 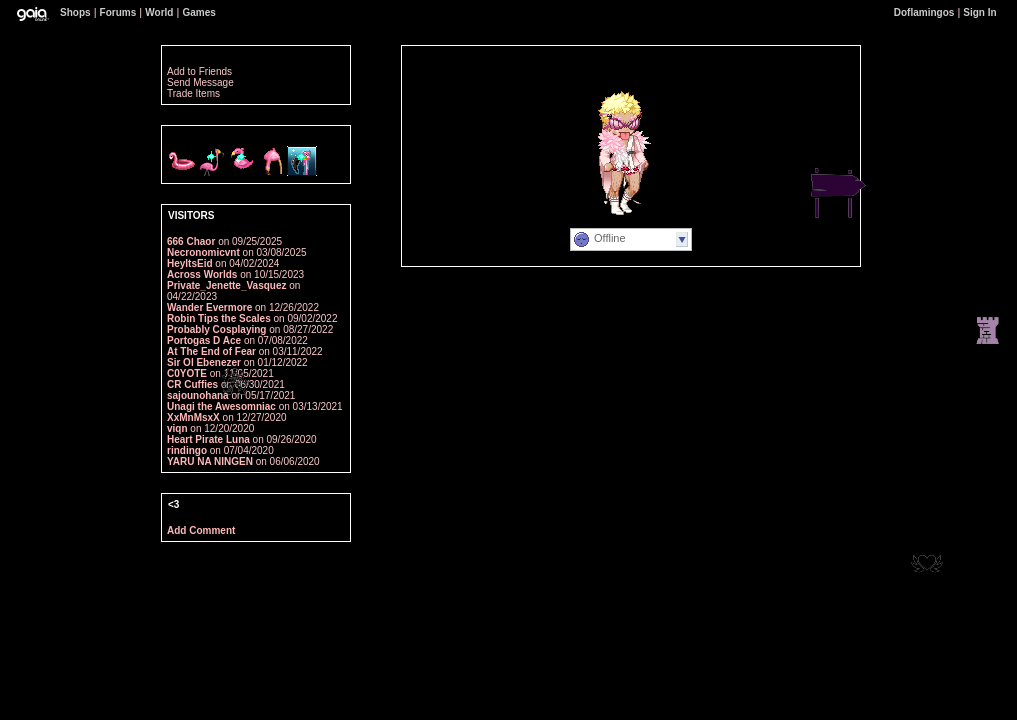 I want to click on access tower defense or castle-building game mode, so click(x=987, y=330).